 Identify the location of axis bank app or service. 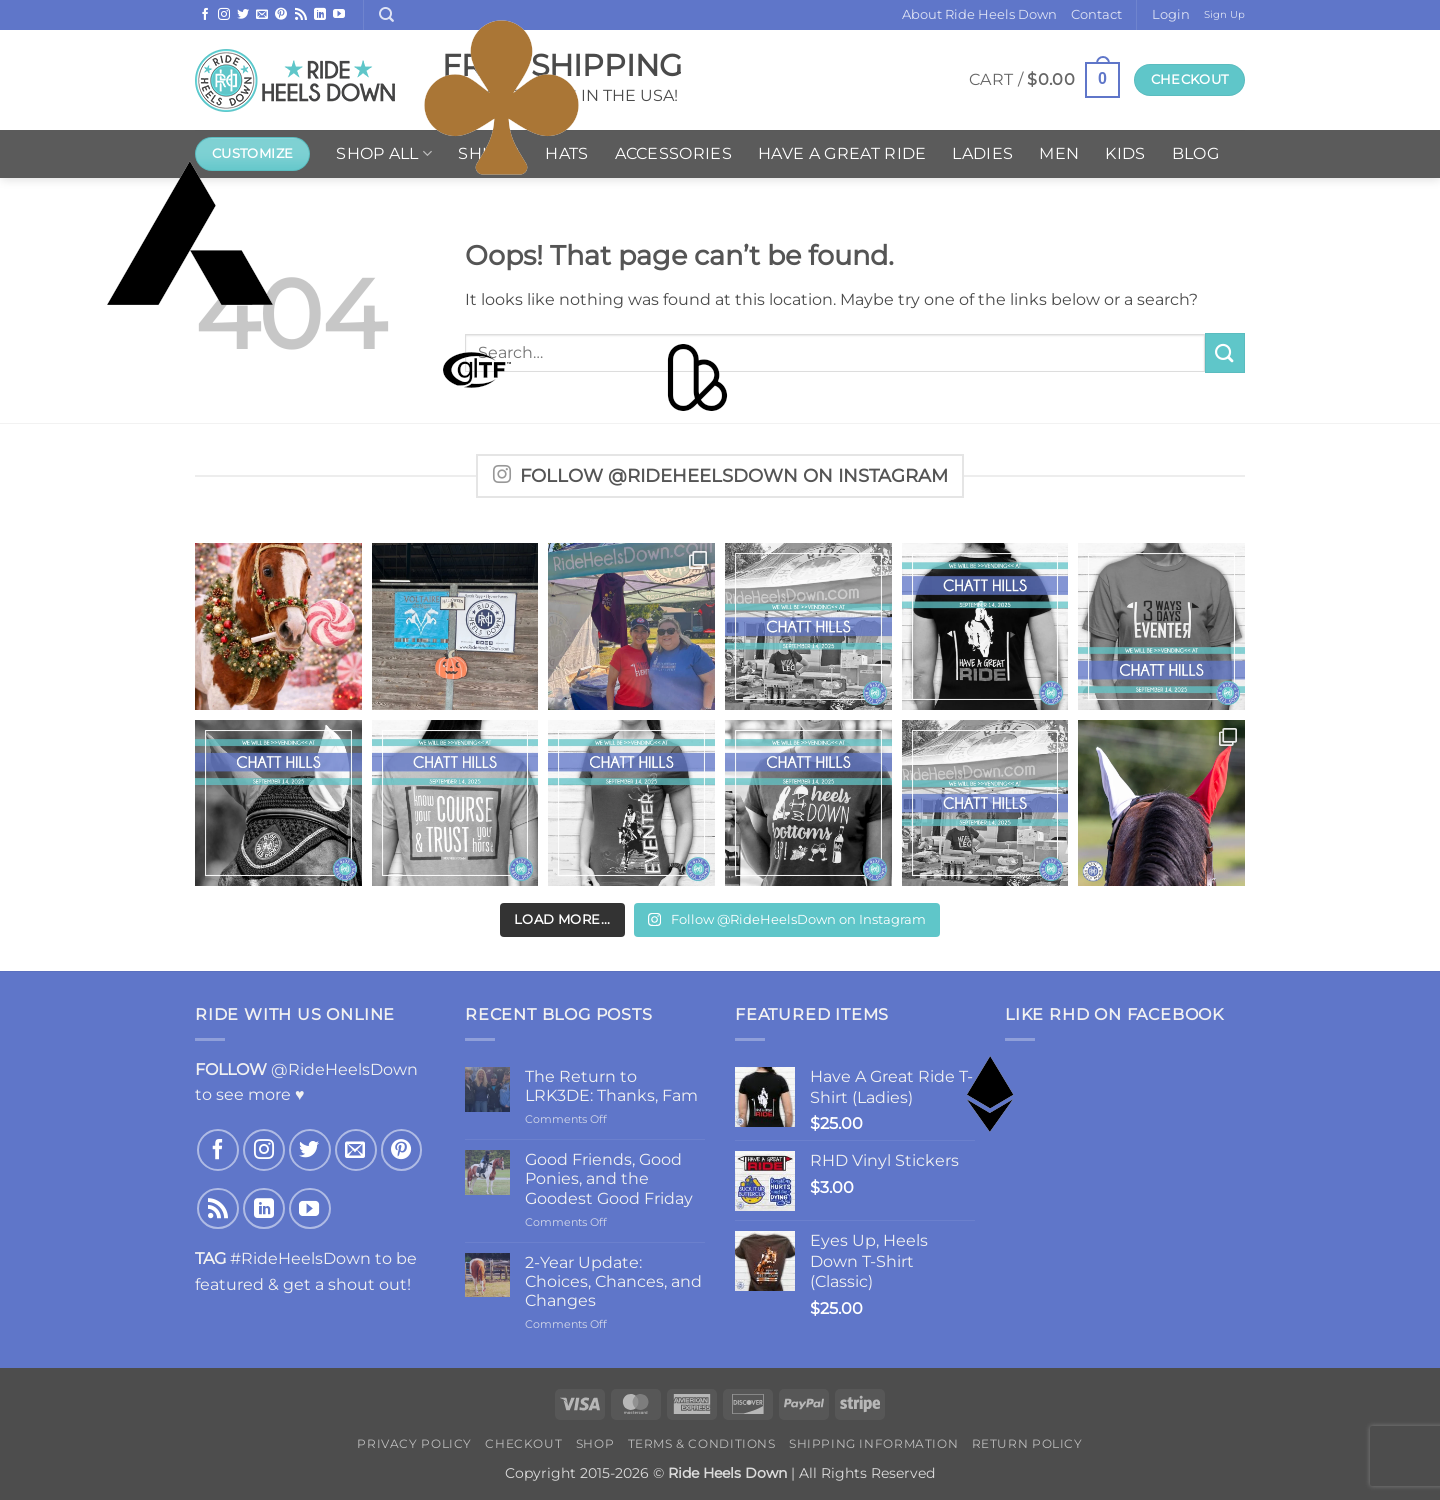
(190, 233).